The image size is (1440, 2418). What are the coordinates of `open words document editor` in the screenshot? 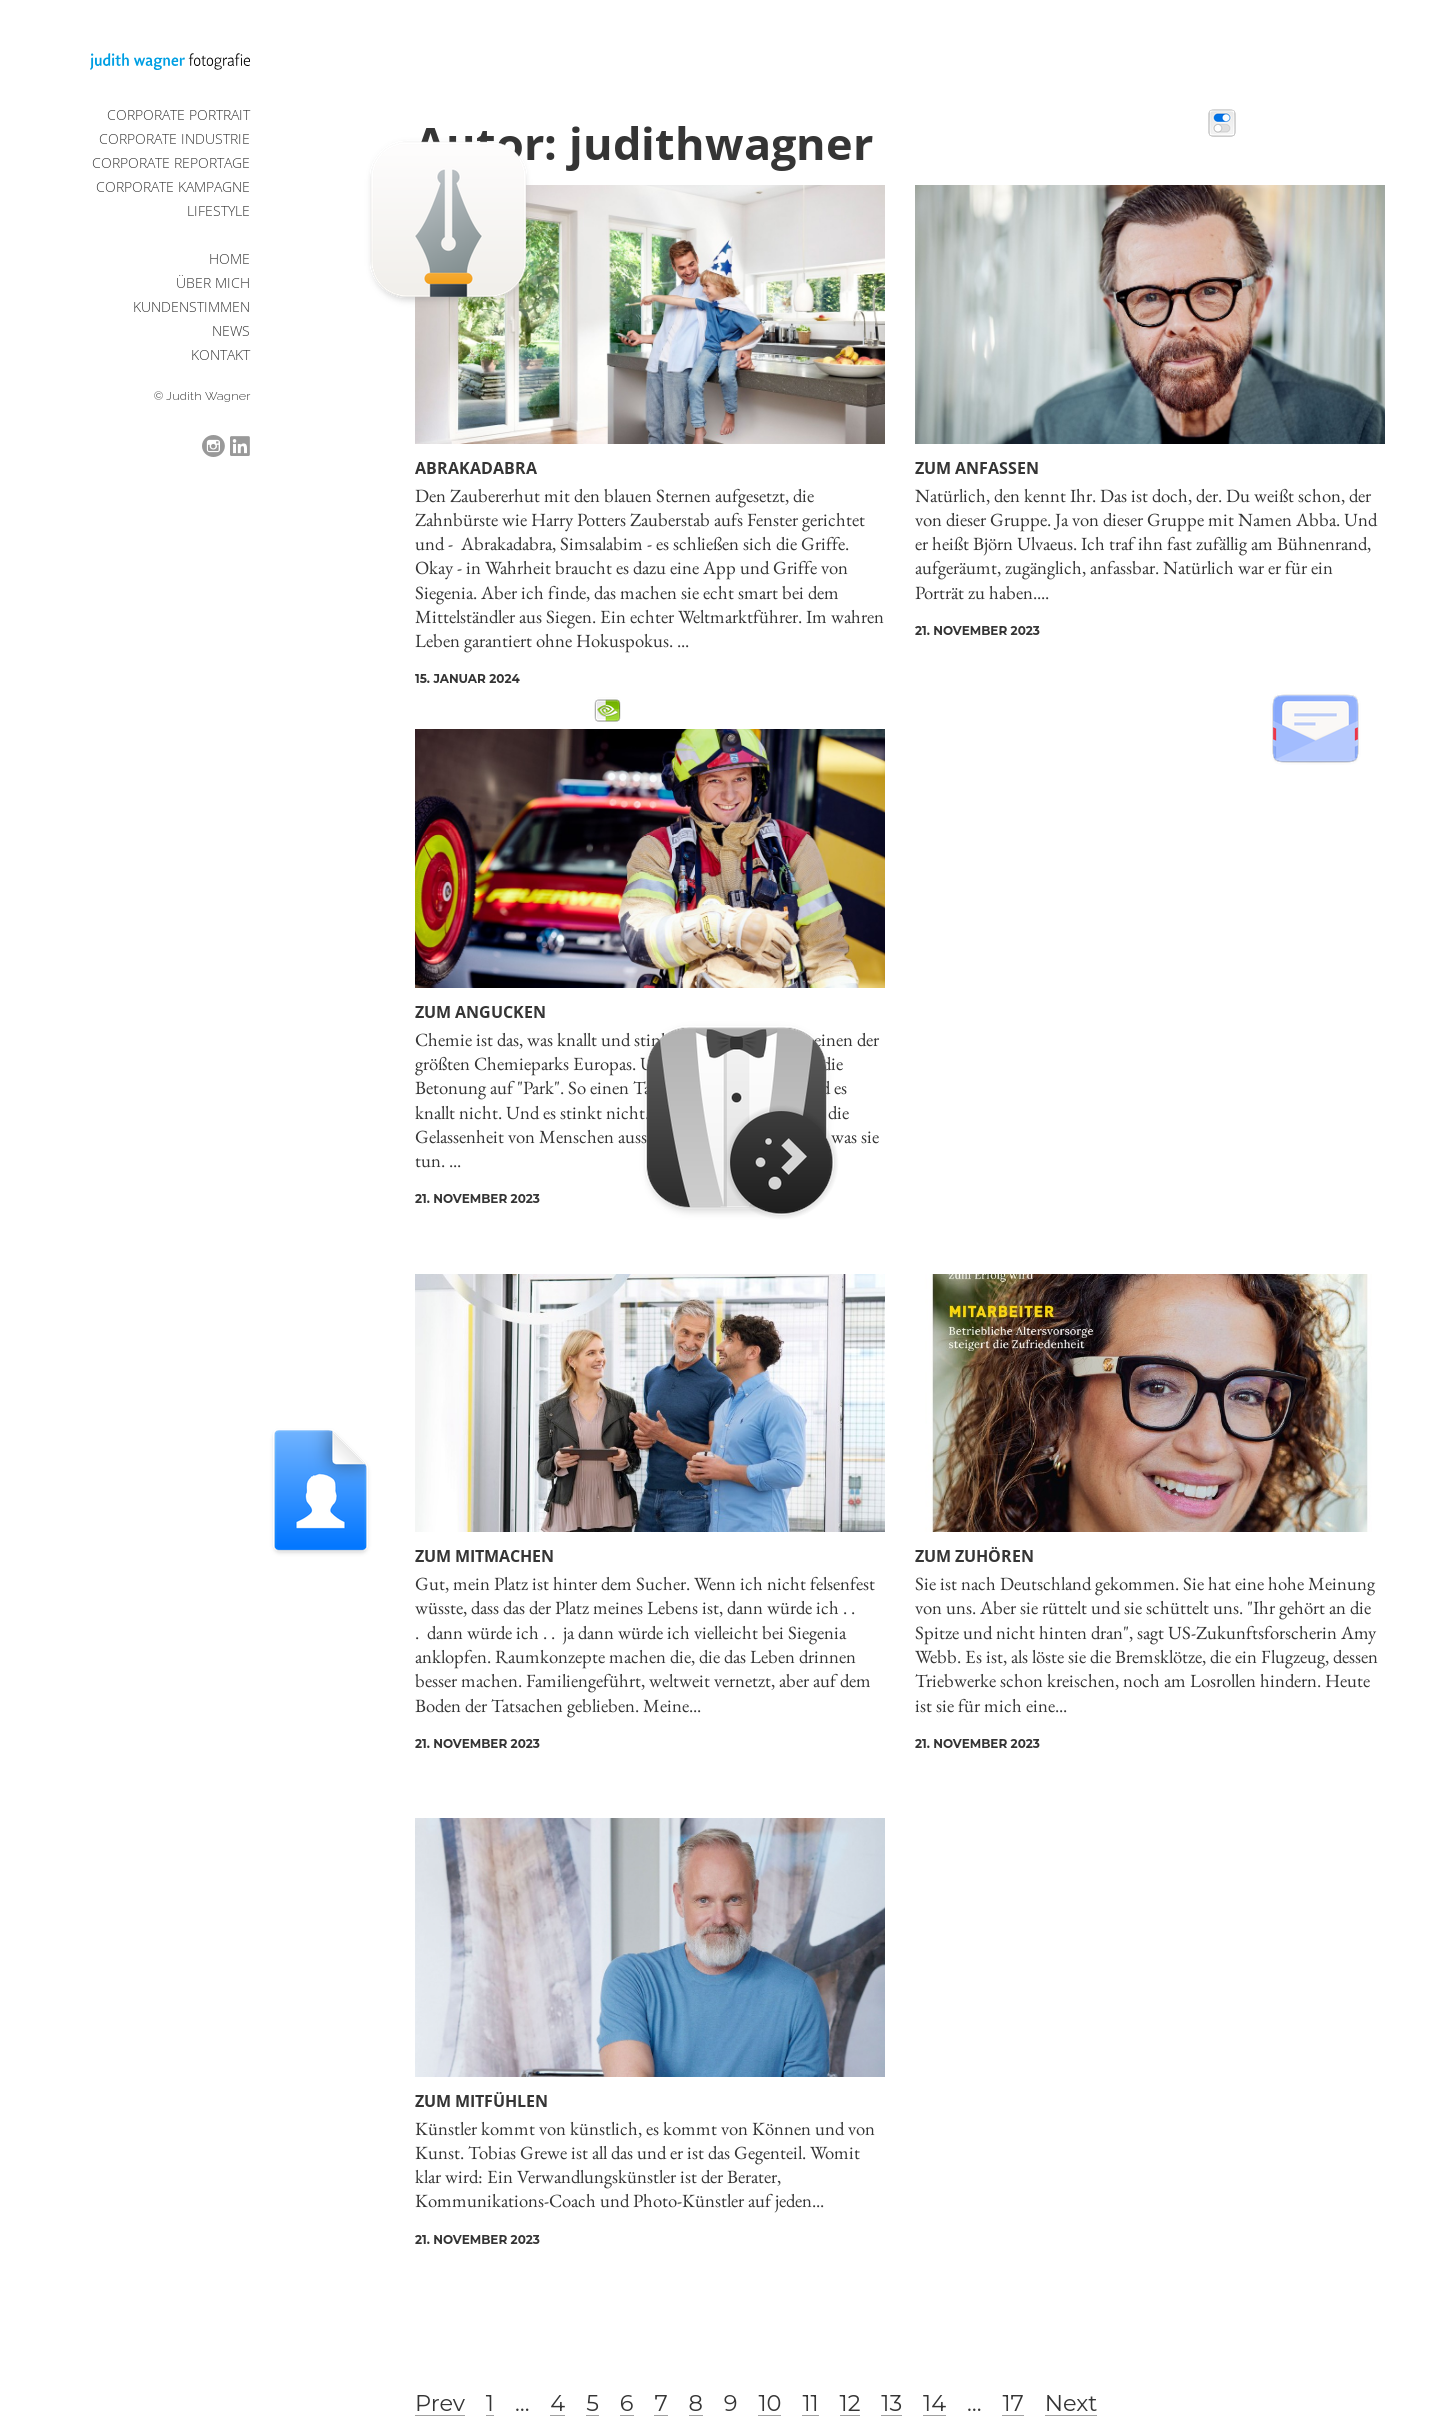 It's located at (448, 219).